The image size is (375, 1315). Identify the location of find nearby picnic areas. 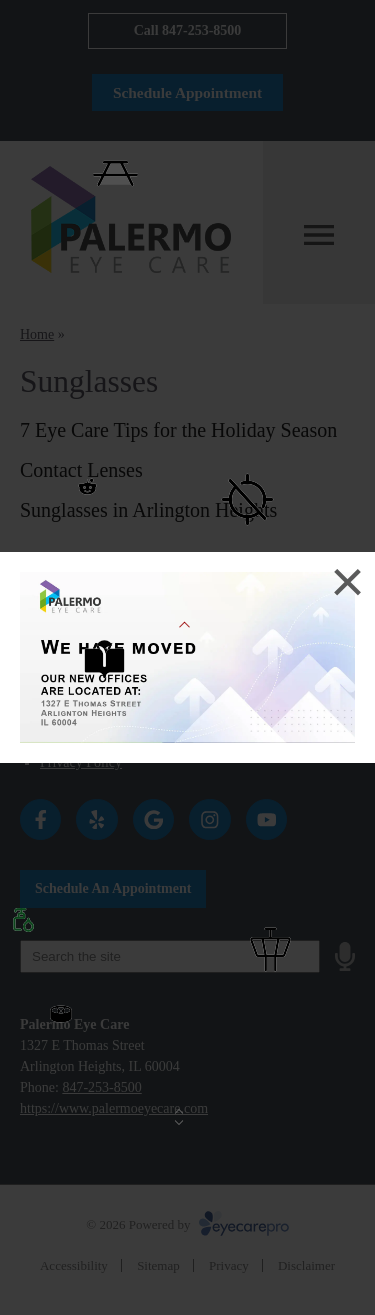
(115, 173).